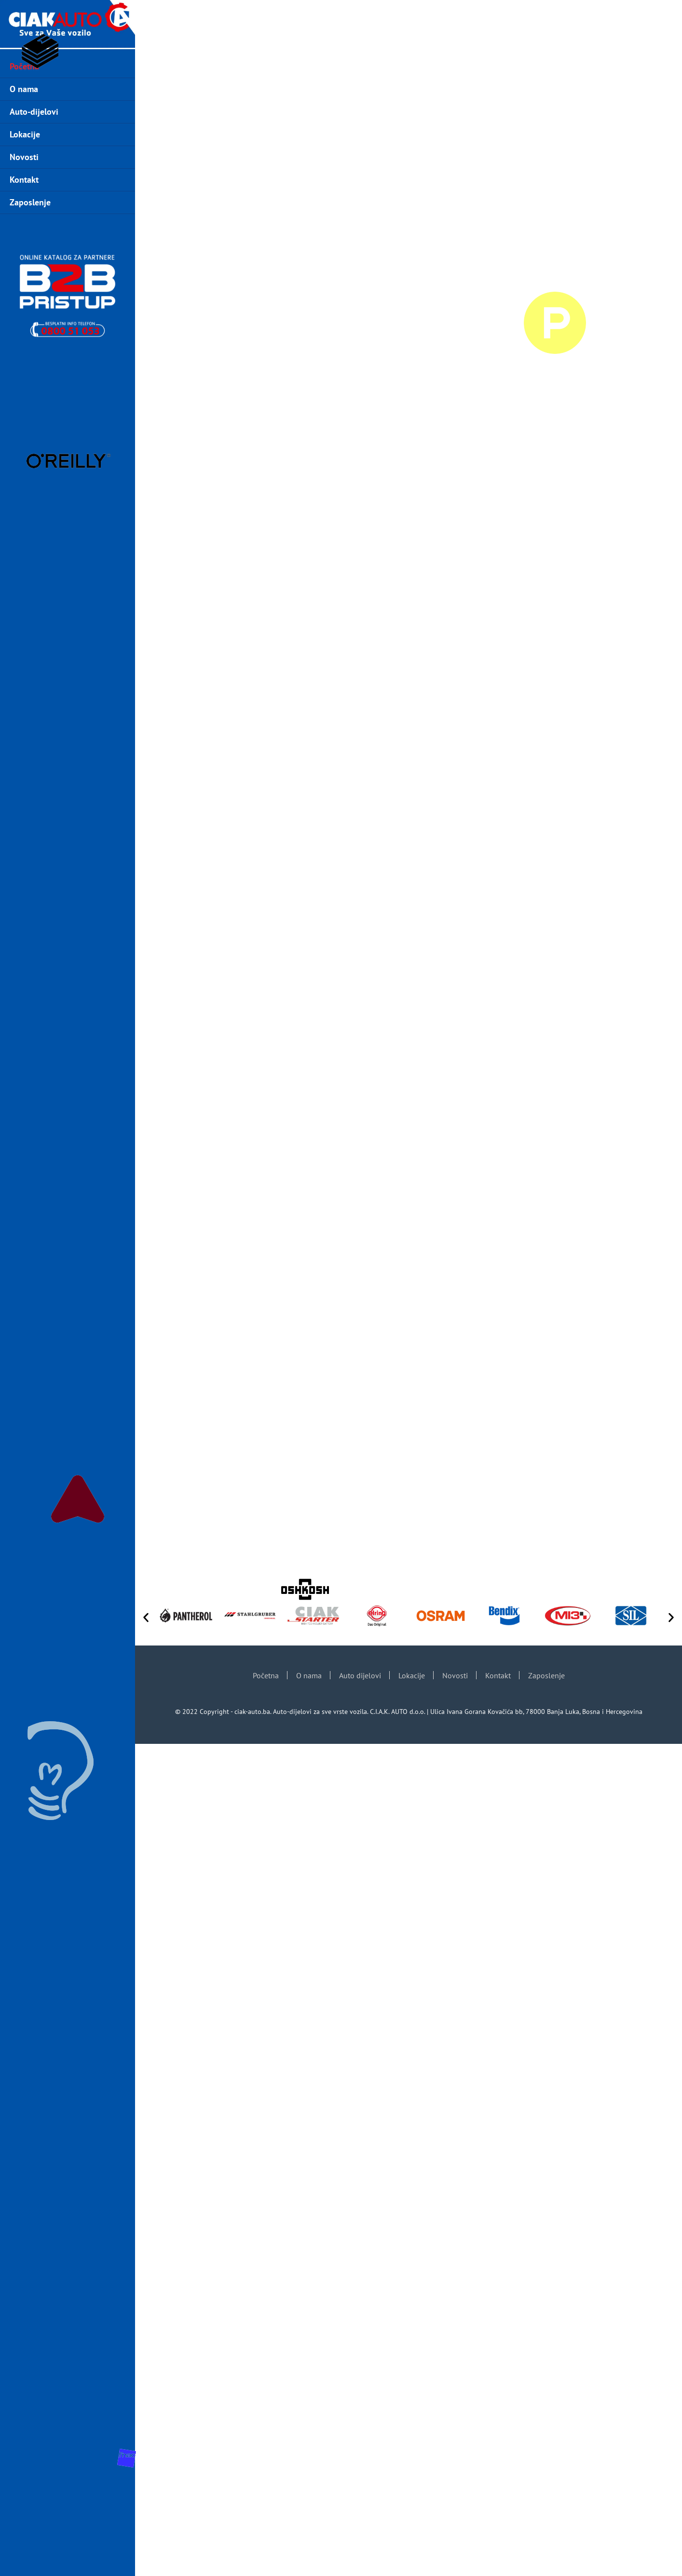 The image size is (682, 2576). I want to click on visit Product Hunt website, so click(555, 323).